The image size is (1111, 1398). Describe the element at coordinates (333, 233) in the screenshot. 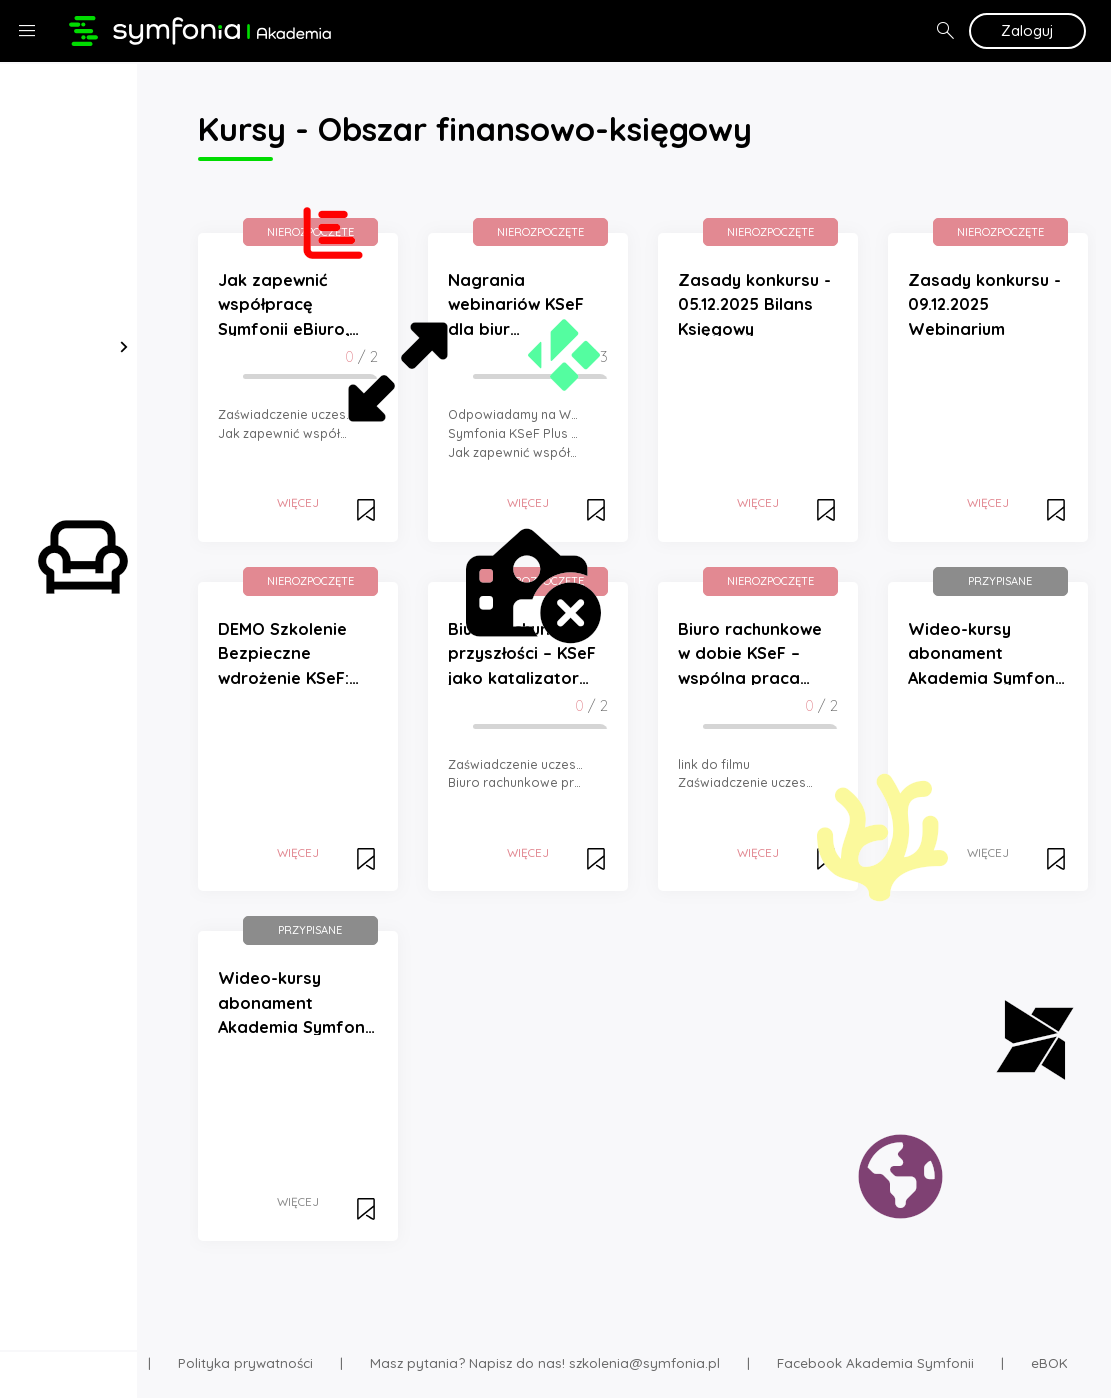

I see `view analytics or statistics` at that location.